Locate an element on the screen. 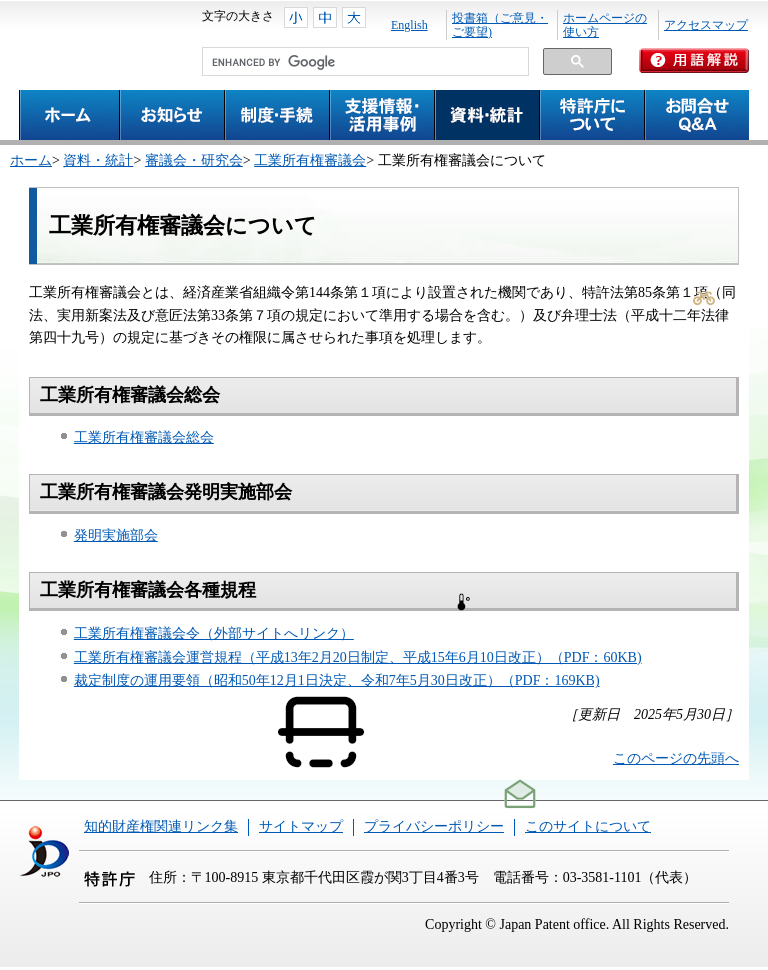 The image size is (768, 970). access bike rental or cycling options is located at coordinates (704, 298).